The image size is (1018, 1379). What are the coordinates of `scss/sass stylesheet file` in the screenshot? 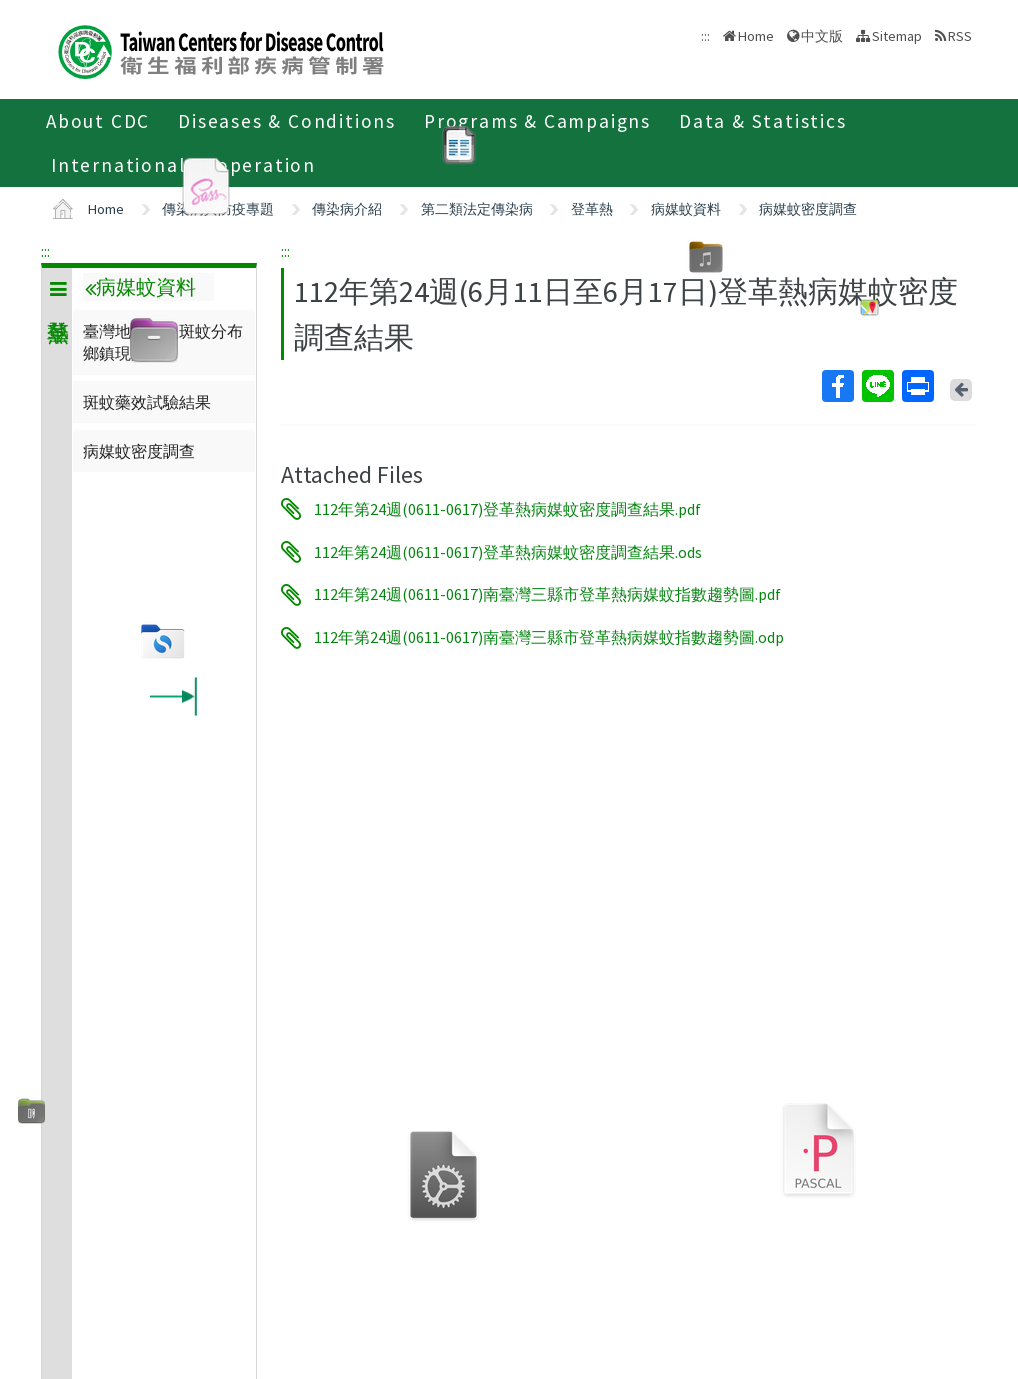 It's located at (206, 186).